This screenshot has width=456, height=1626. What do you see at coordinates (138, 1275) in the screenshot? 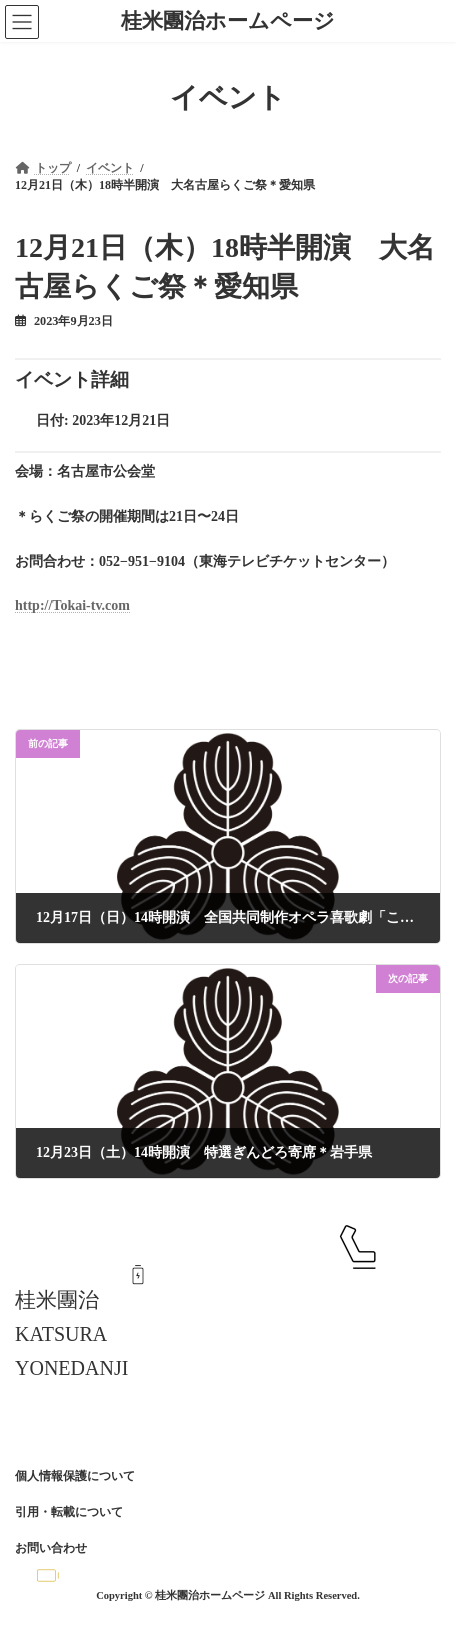
I see `indicates device is currently charging` at bounding box center [138, 1275].